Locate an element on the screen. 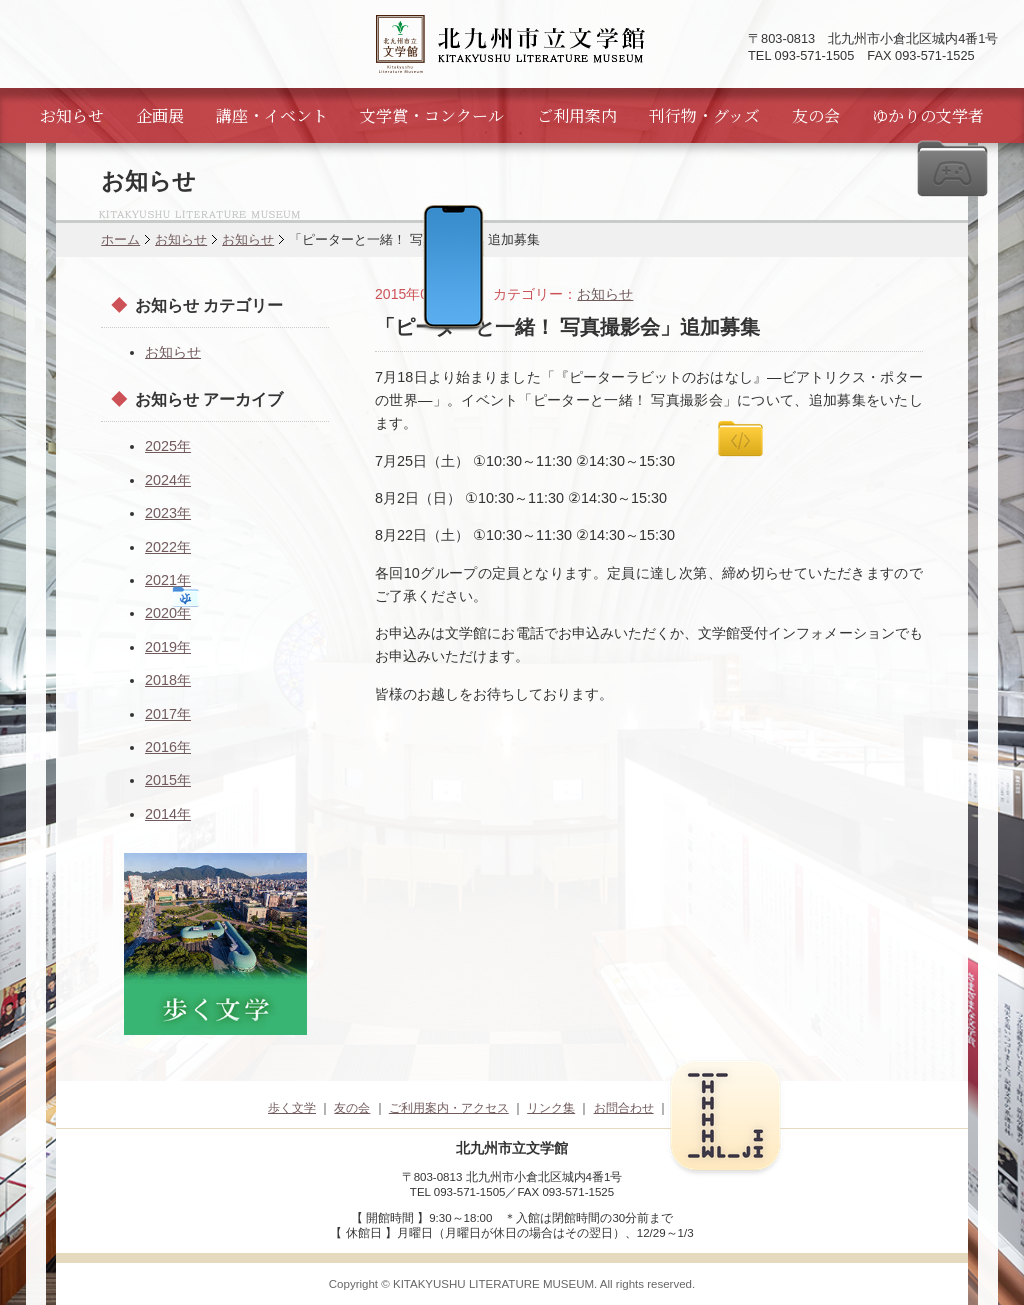 The height and width of the screenshot is (1305, 1024). open your games folder is located at coordinates (952, 168).